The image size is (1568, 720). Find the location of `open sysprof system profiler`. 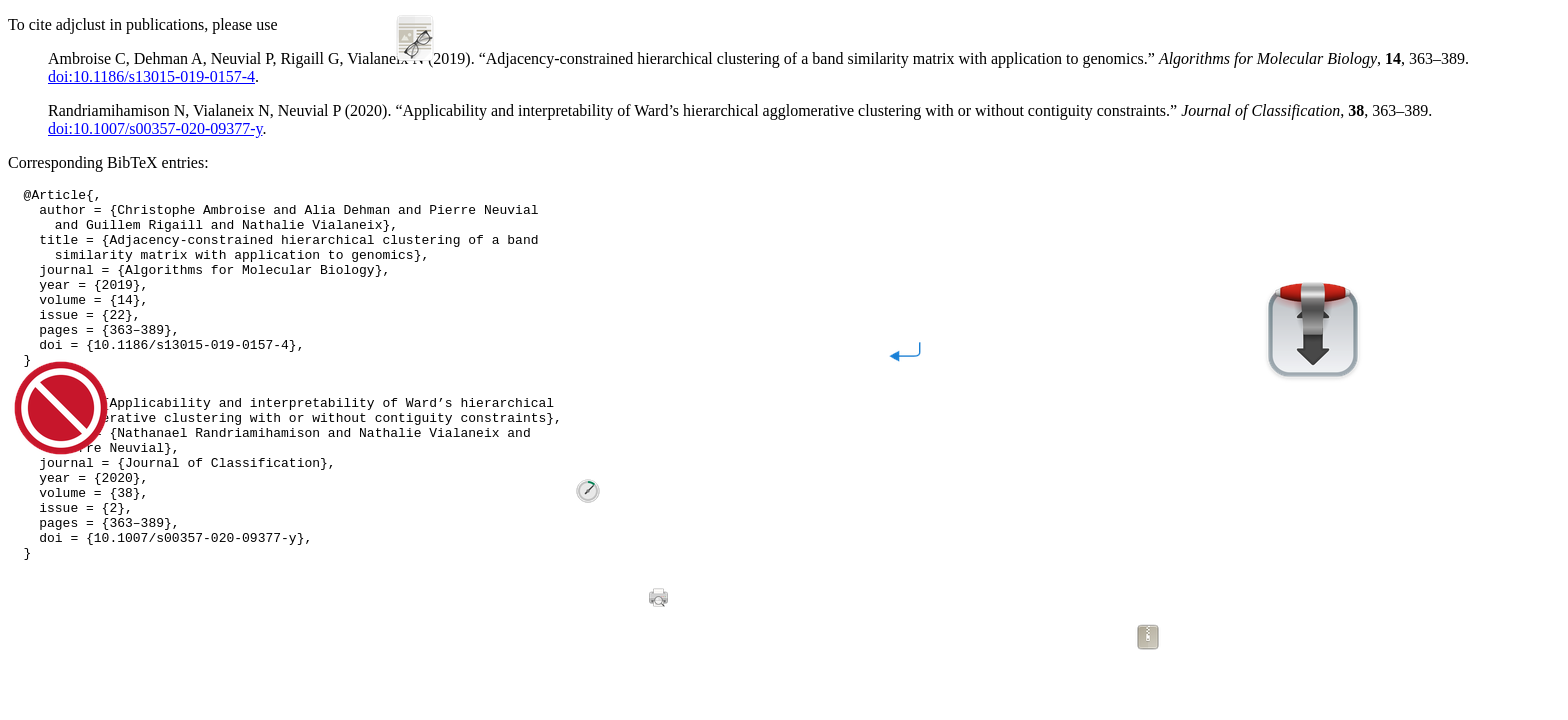

open sysprof system profiler is located at coordinates (588, 491).